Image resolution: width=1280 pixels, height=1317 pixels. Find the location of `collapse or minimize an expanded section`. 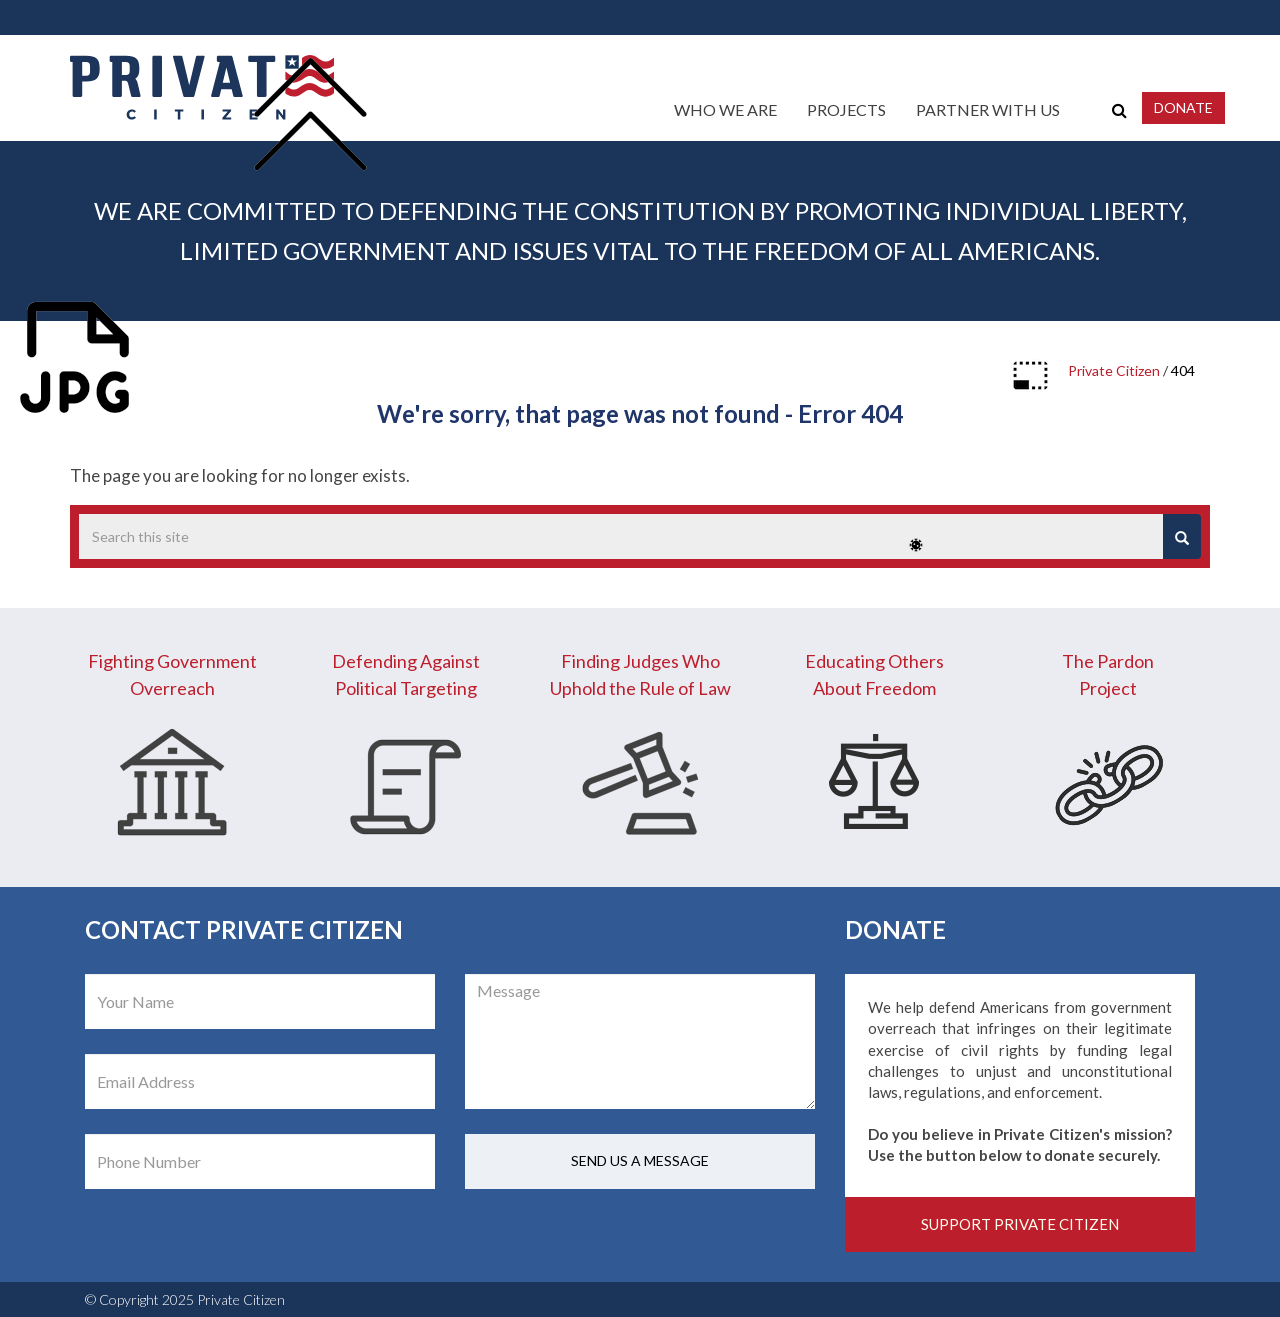

collapse or minimize an expanded section is located at coordinates (310, 119).